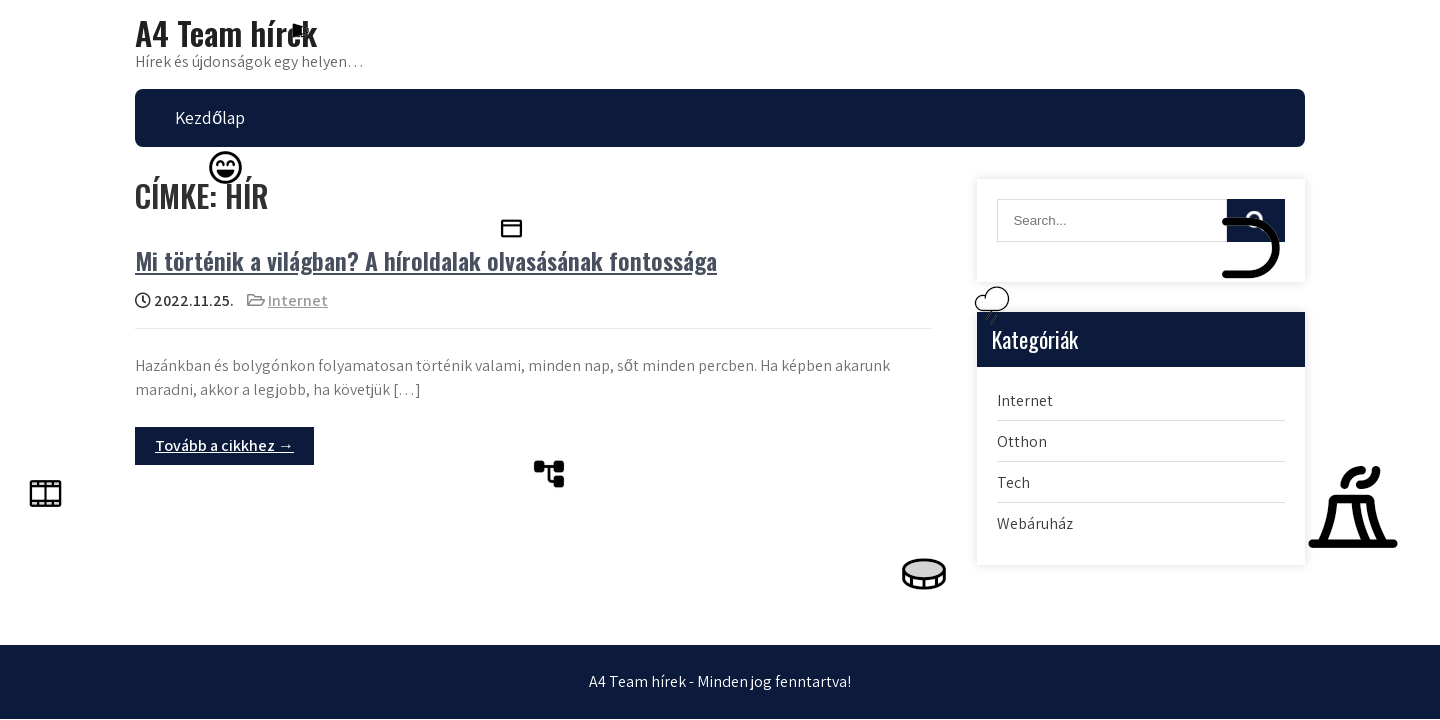  What do you see at coordinates (1247, 248) in the screenshot?
I see `indicates a proper superset relationship in mathematical notation` at bounding box center [1247, 248].